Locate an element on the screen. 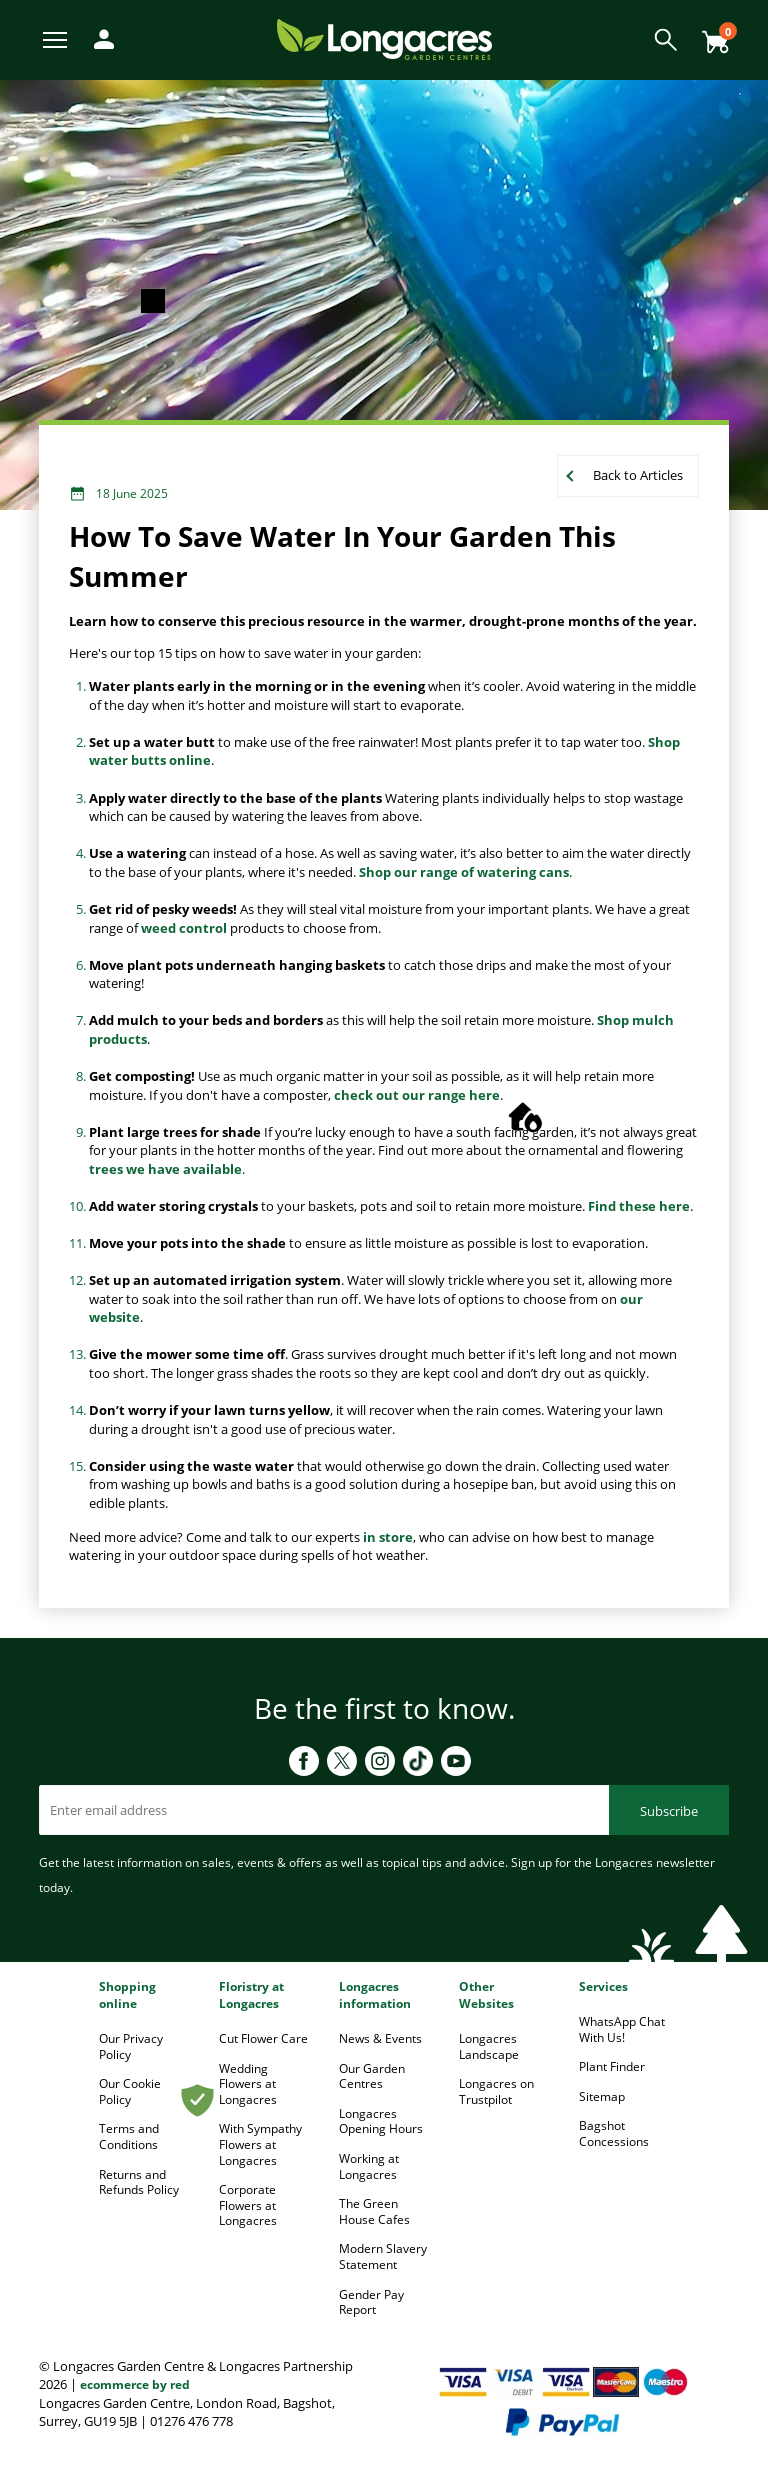  stop media playback is located at coordinates (153, 301).